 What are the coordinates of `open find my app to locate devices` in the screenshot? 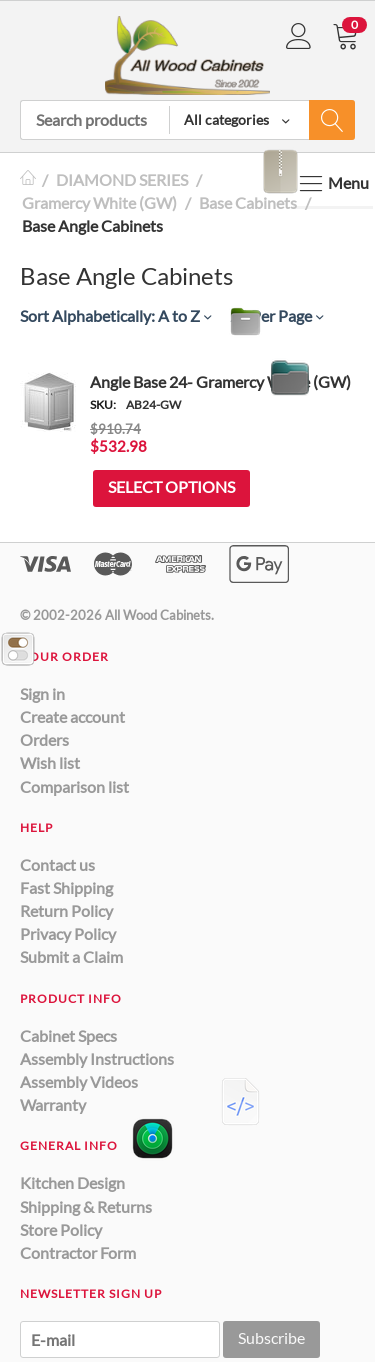 It's located at (152, 1138).